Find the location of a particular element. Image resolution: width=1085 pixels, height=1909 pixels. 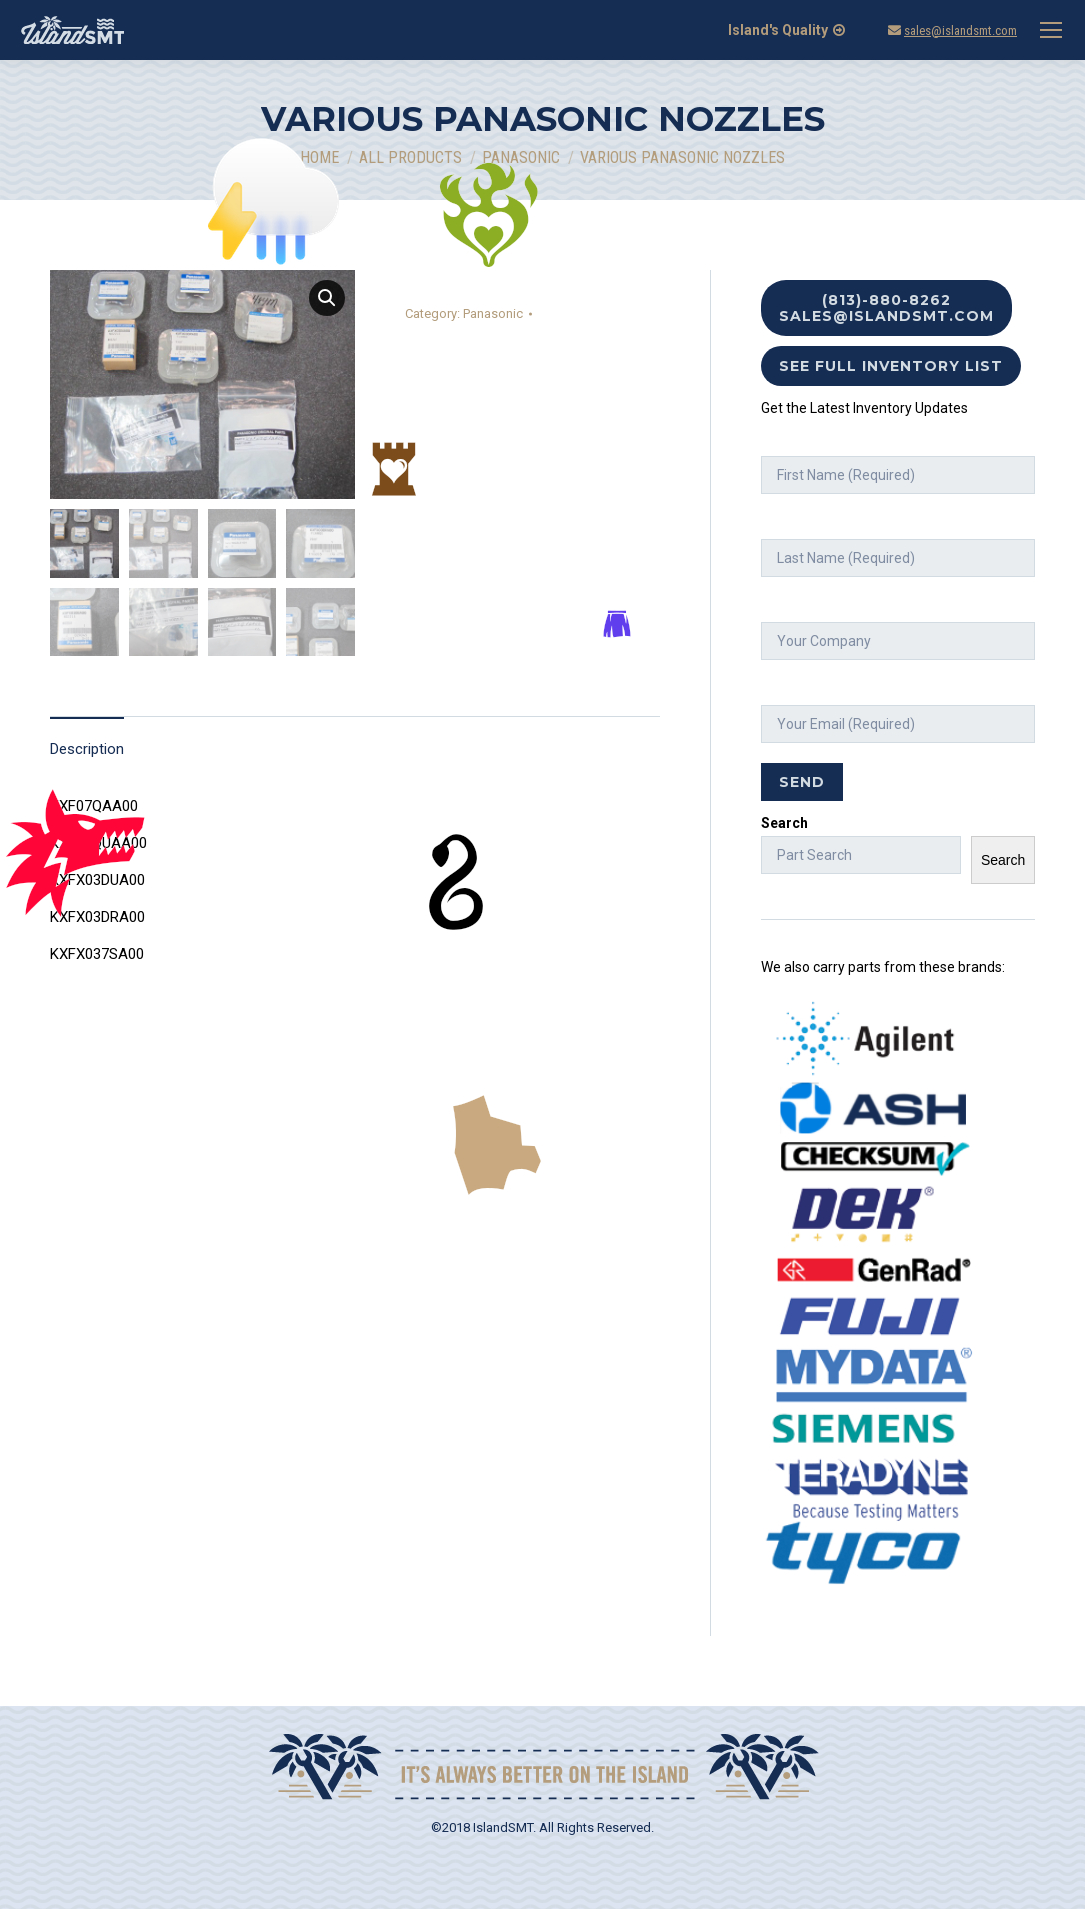

select Bolivia as your country or region is located at coordinates (497, 1145).